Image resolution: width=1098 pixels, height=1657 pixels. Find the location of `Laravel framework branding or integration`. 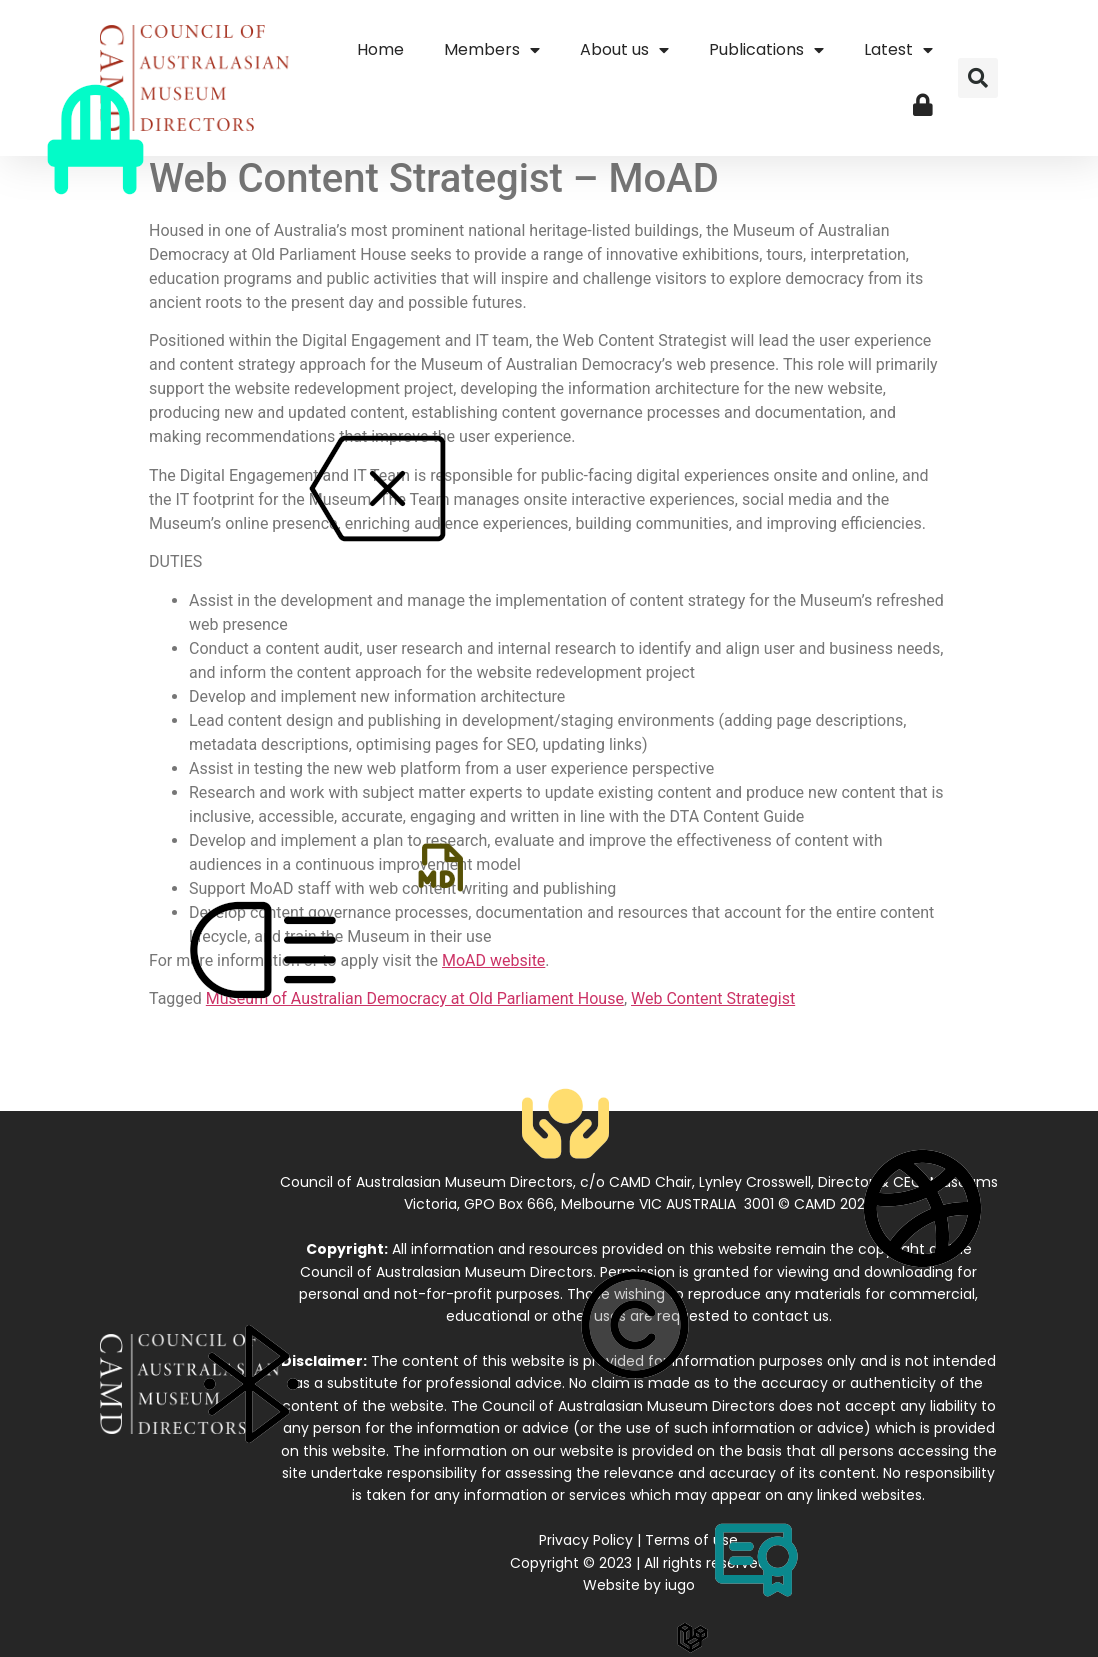

Laravel framework branding or integration is located at coordinates (692, 1637).